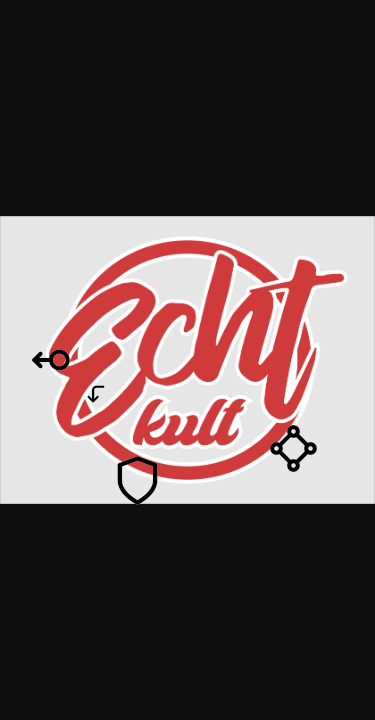 The image size is (375, 720). I want to click on swipe left to dismiss or navigate back, so click(51, 360).